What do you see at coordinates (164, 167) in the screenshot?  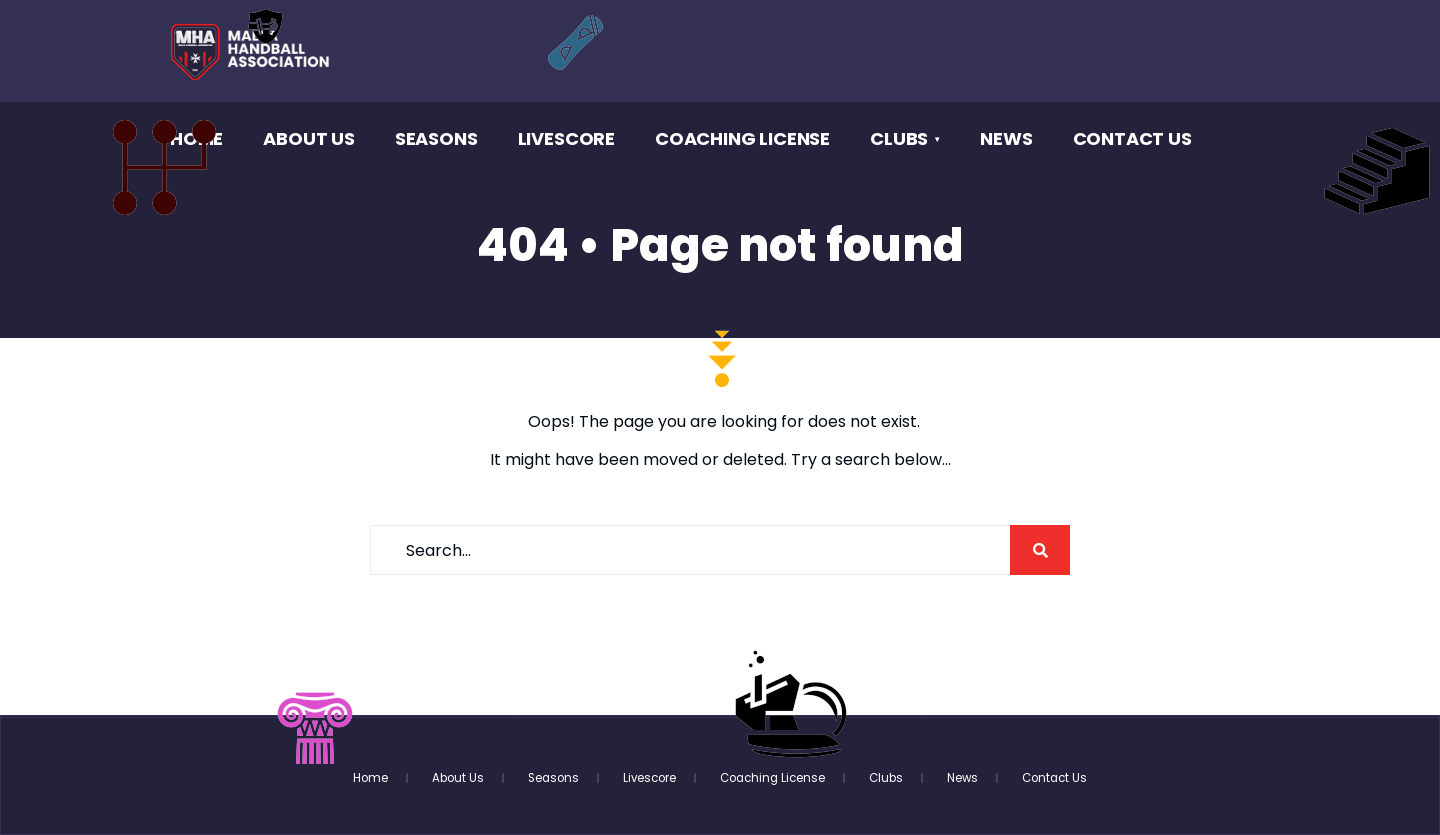 I see `select manual transmission mode` at bounding box center [164, 167].